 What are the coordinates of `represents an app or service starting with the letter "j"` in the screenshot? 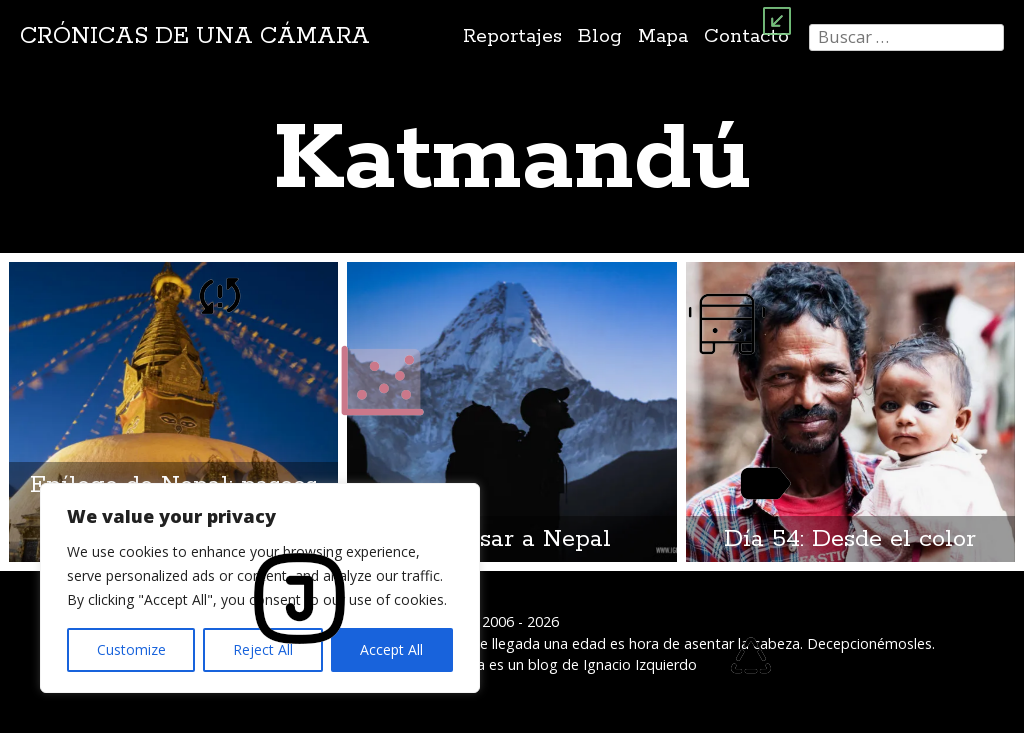 It's located at (299, 598).